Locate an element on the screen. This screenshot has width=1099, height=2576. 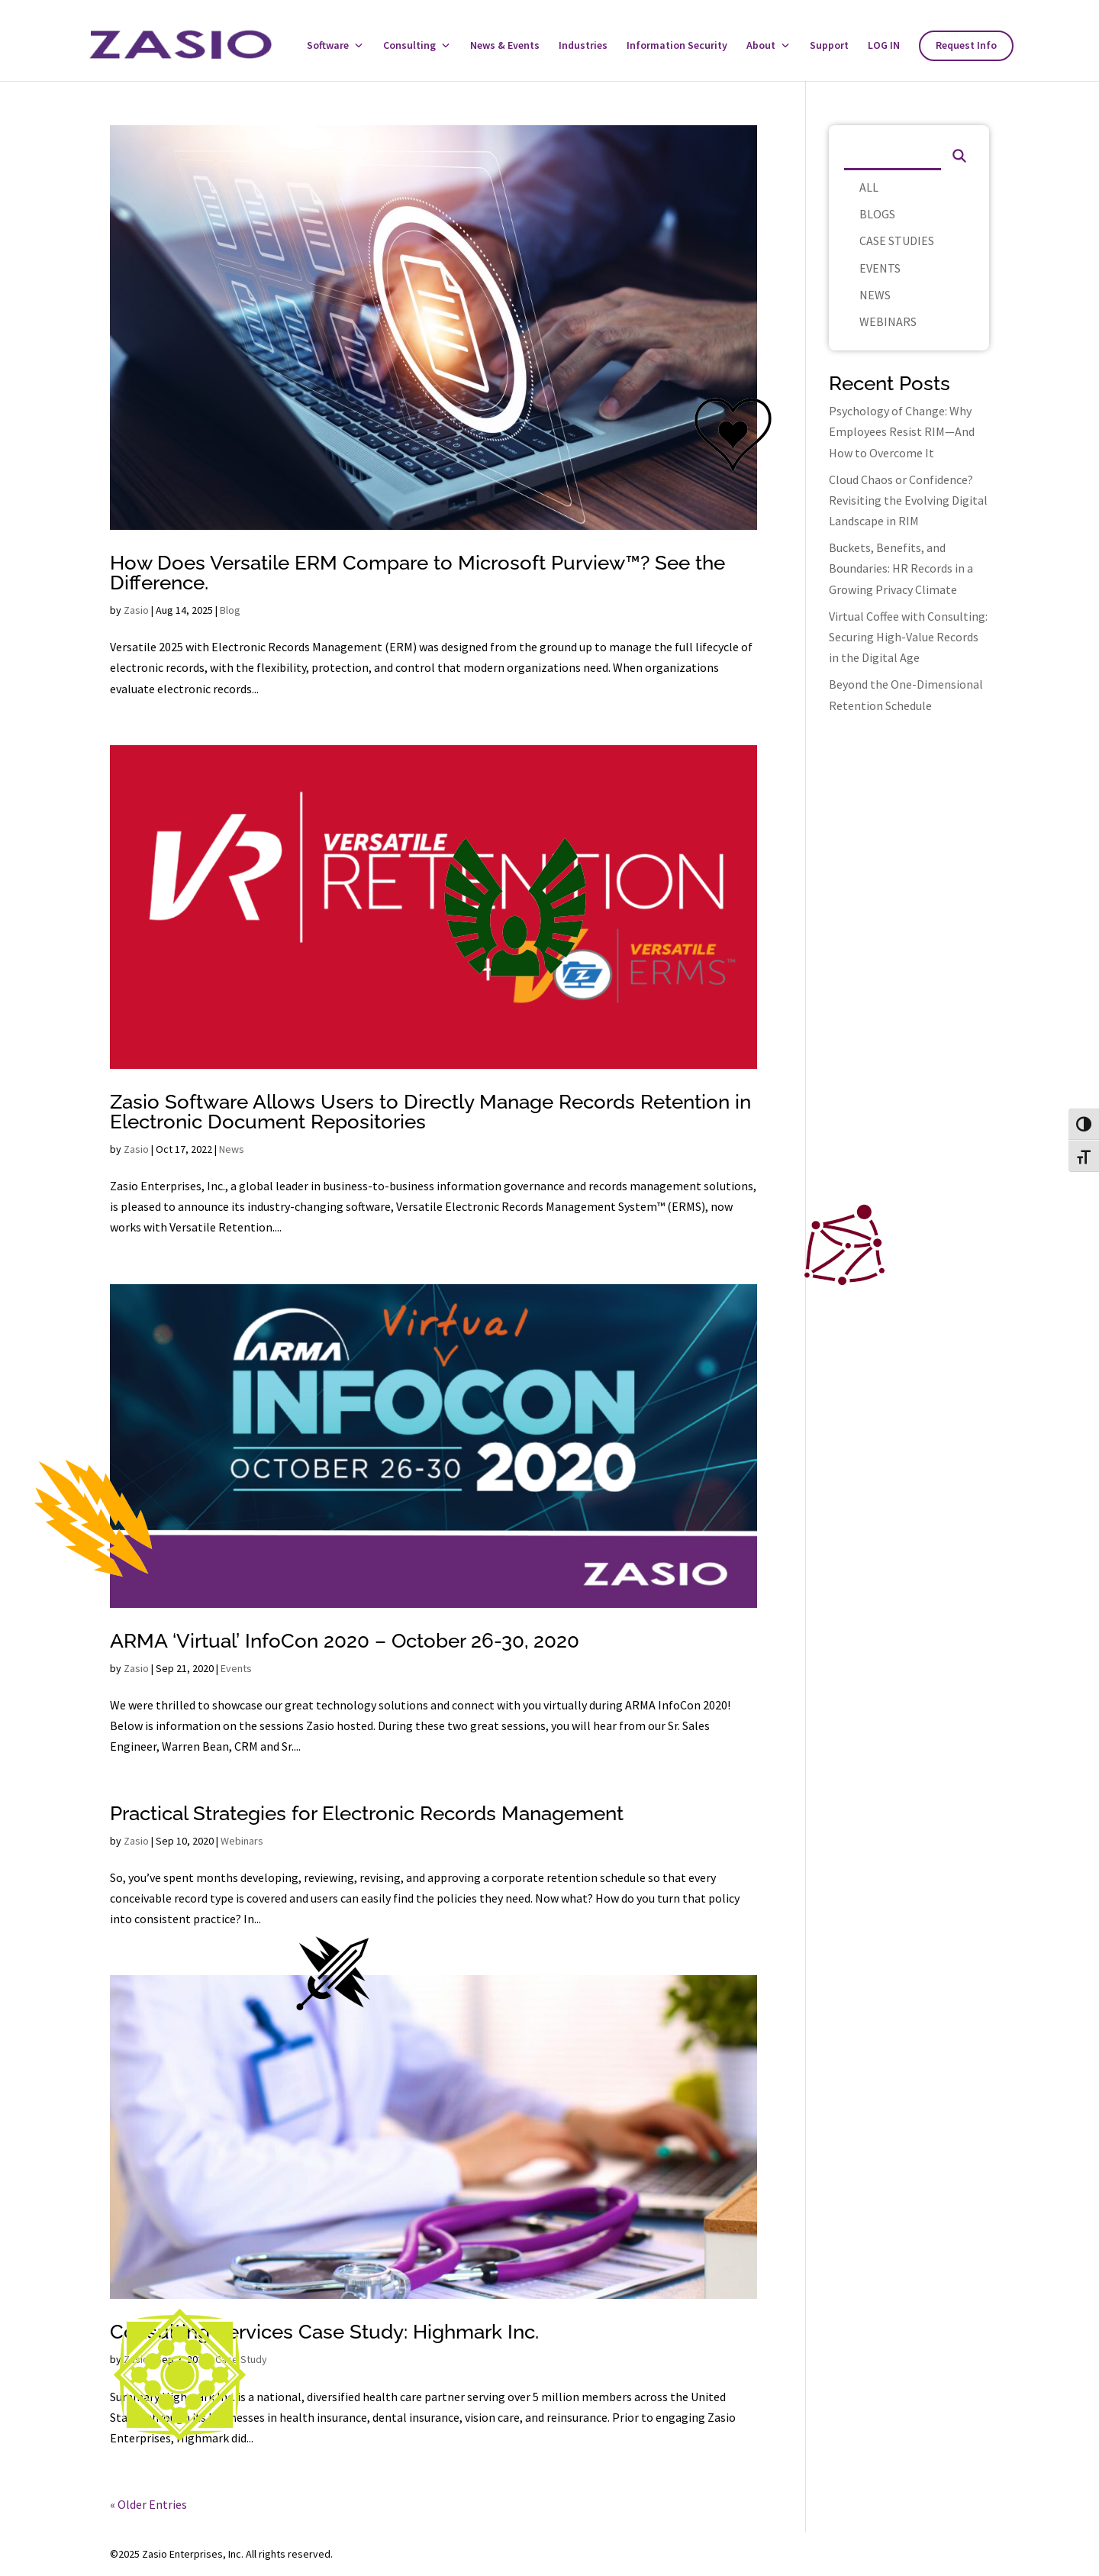
indicates a loved or favorited item is located at coordinates (733, 435).